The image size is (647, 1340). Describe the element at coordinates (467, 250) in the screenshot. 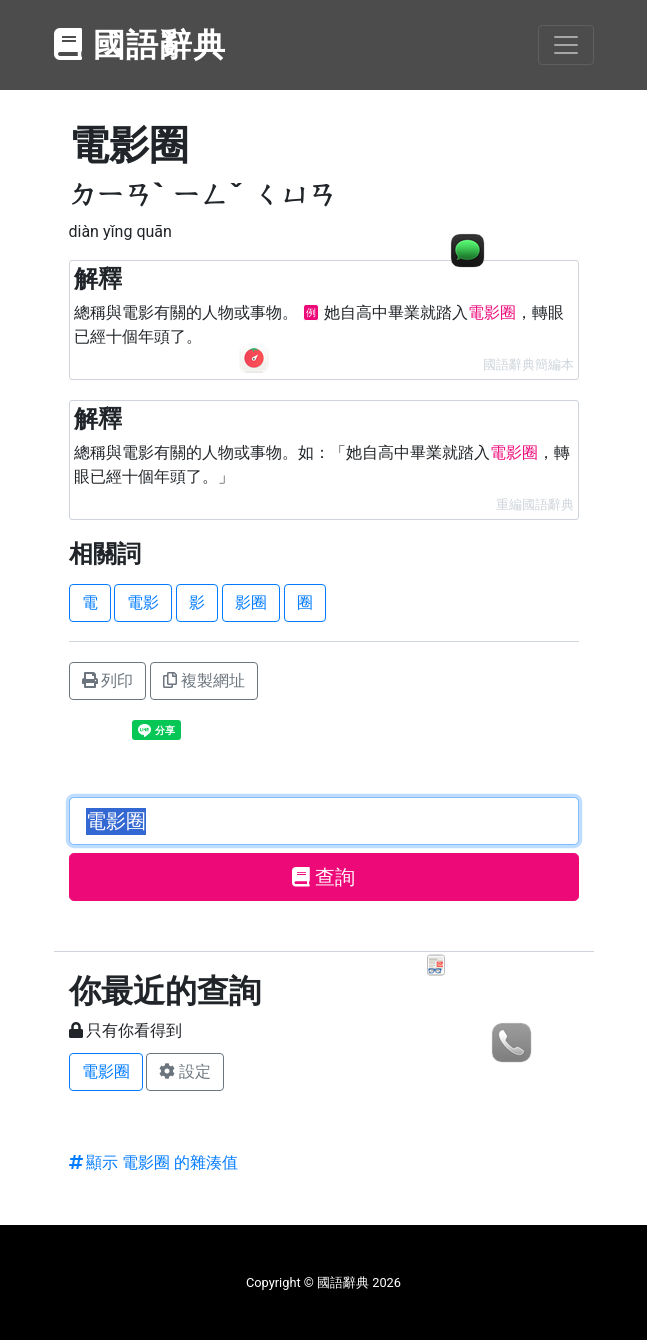

I see `open the messages app` at that location.